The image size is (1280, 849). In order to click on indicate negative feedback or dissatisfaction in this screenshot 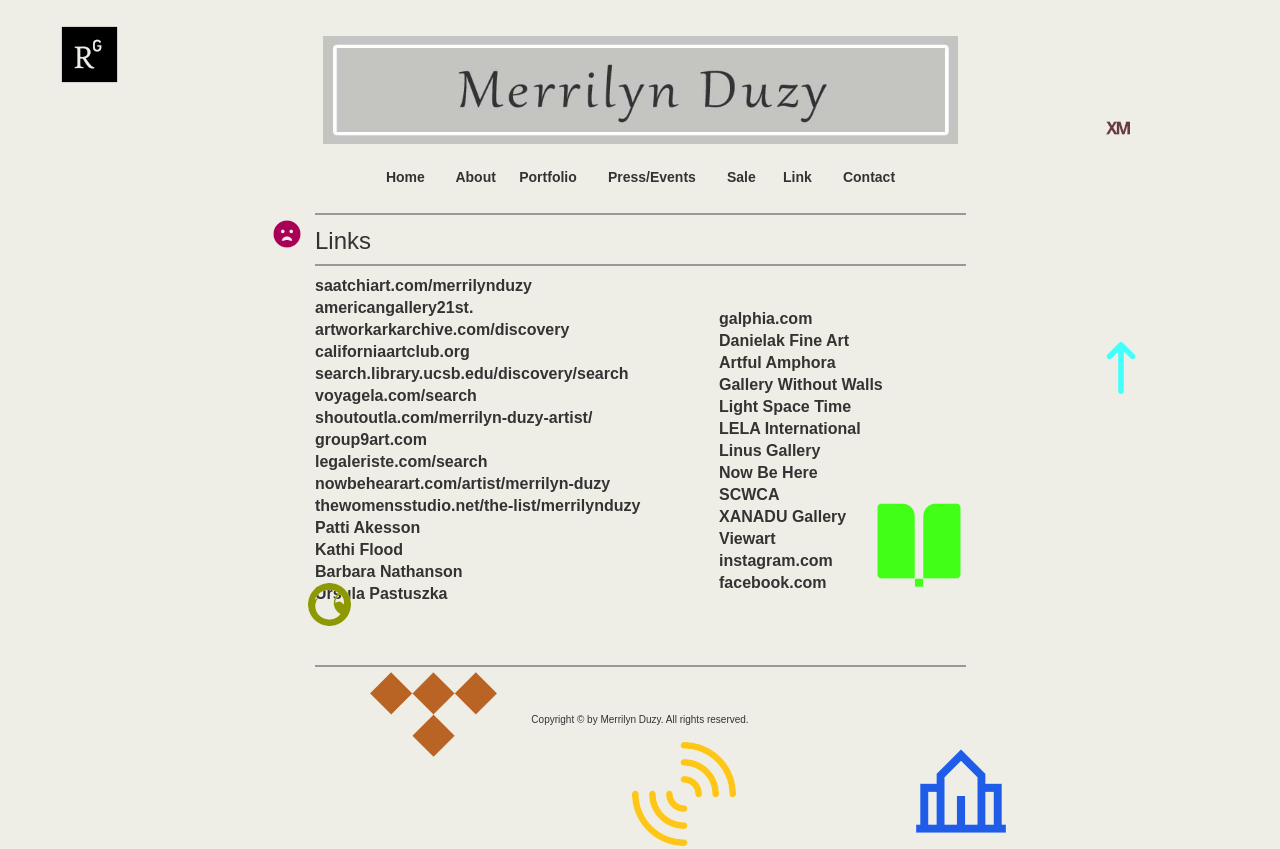, I will do `click(287, 234)`.